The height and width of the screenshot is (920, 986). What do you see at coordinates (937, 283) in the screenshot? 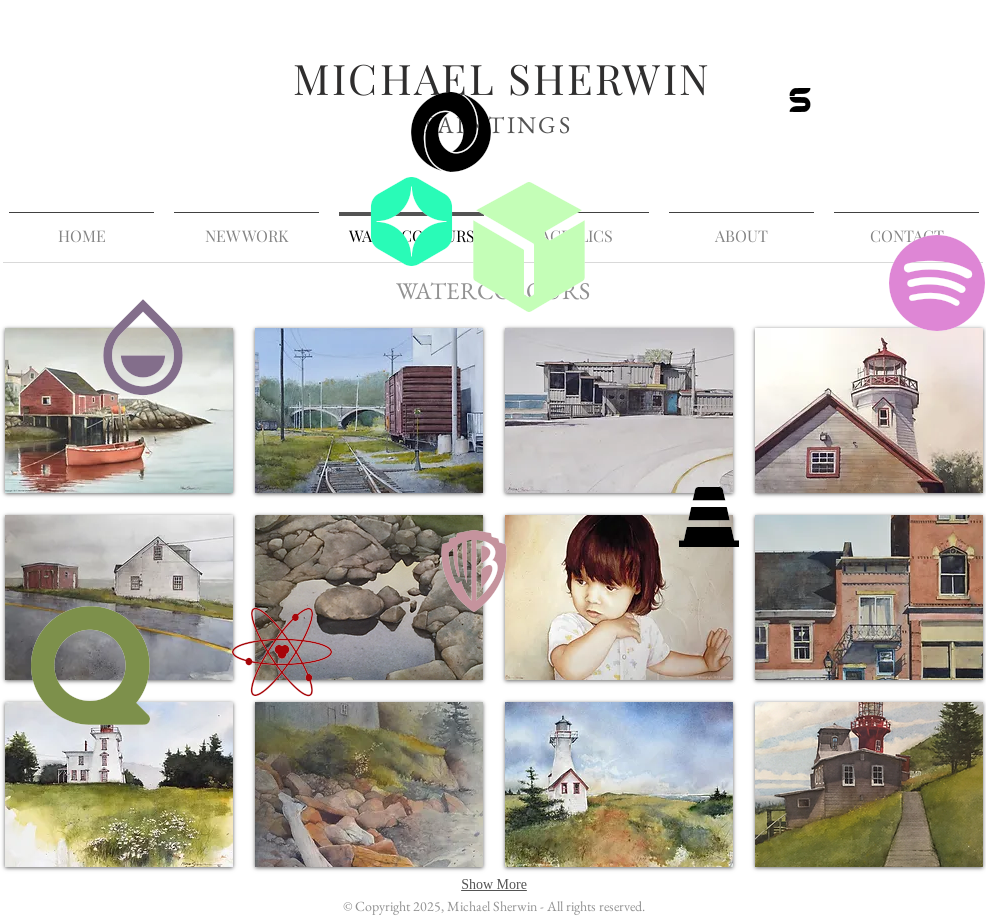
I see `open Spotify` at bounding box center [937, 283].